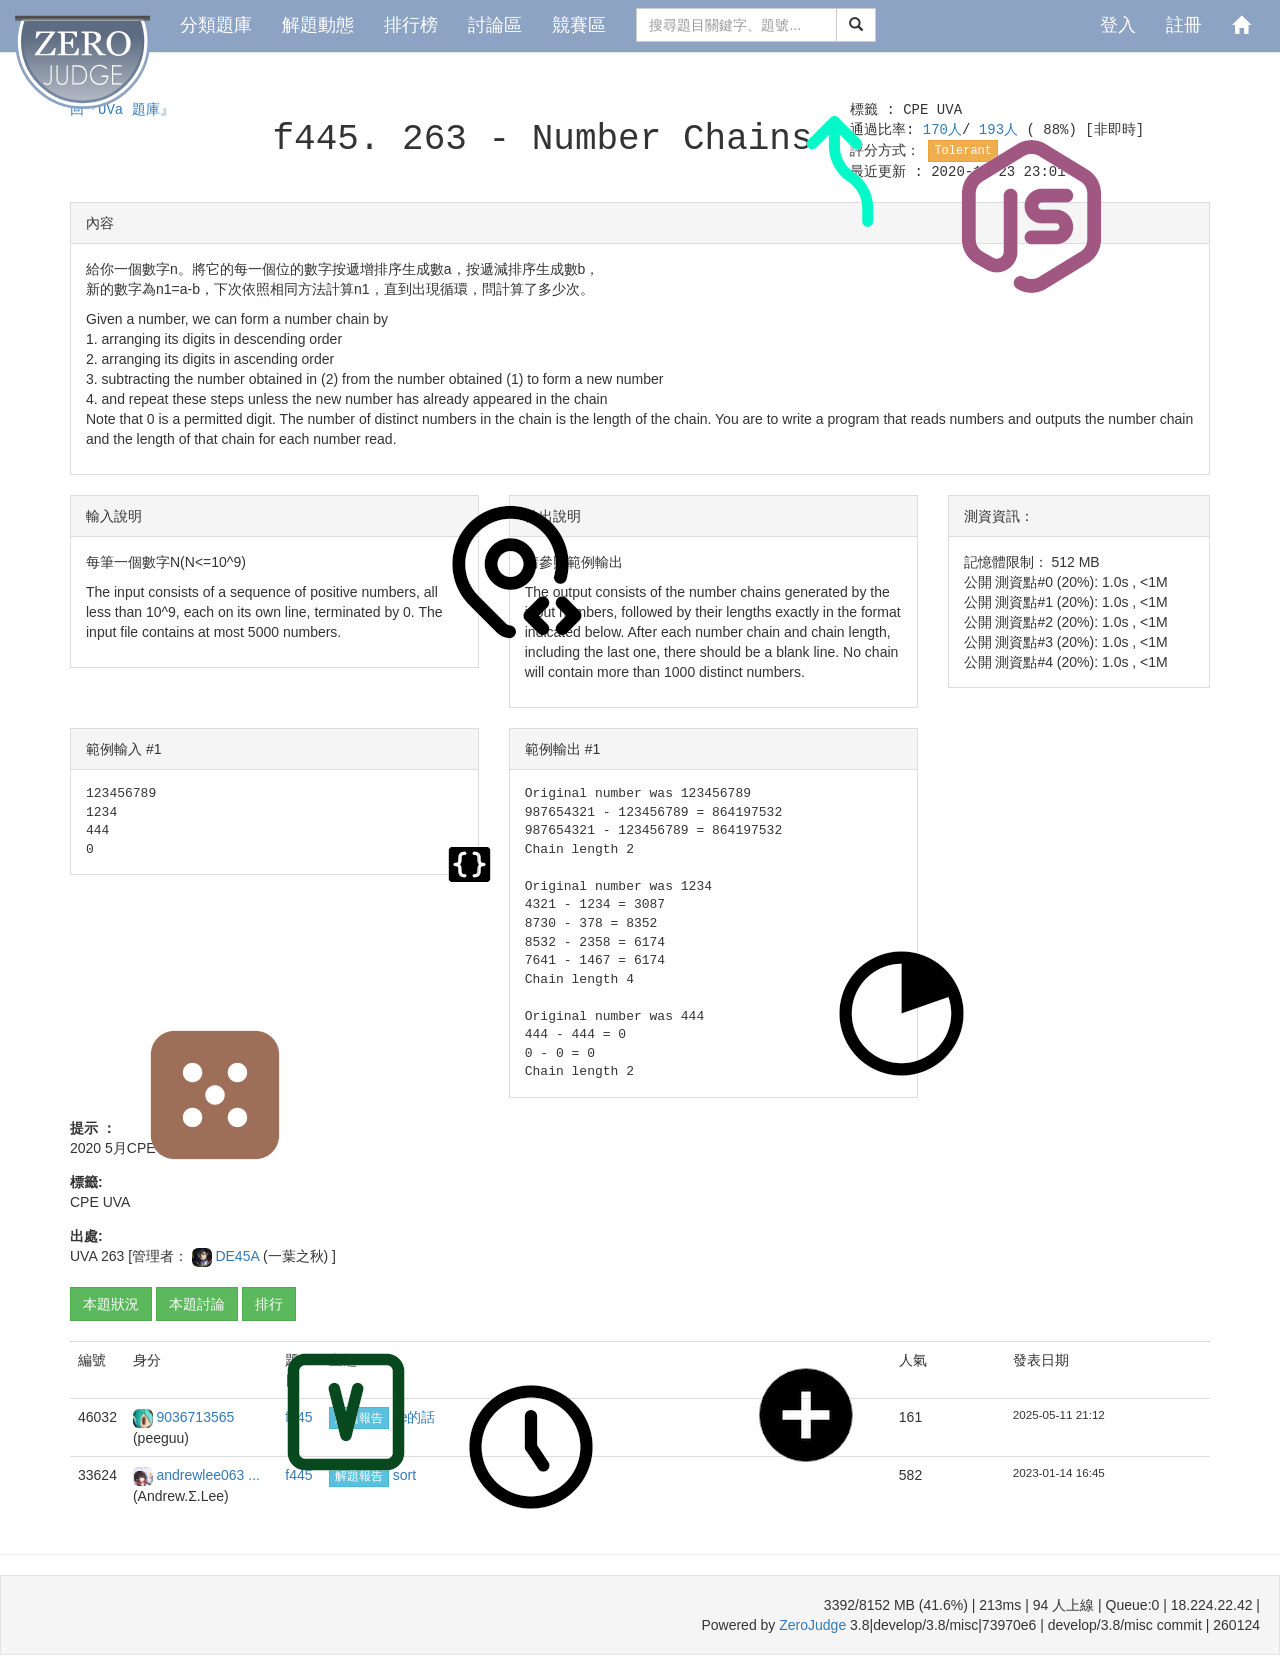 The height and width of the screenshot is (1675, 1280). I want to click on indicates node.js technology or runtime environment, so click(1031, 216).